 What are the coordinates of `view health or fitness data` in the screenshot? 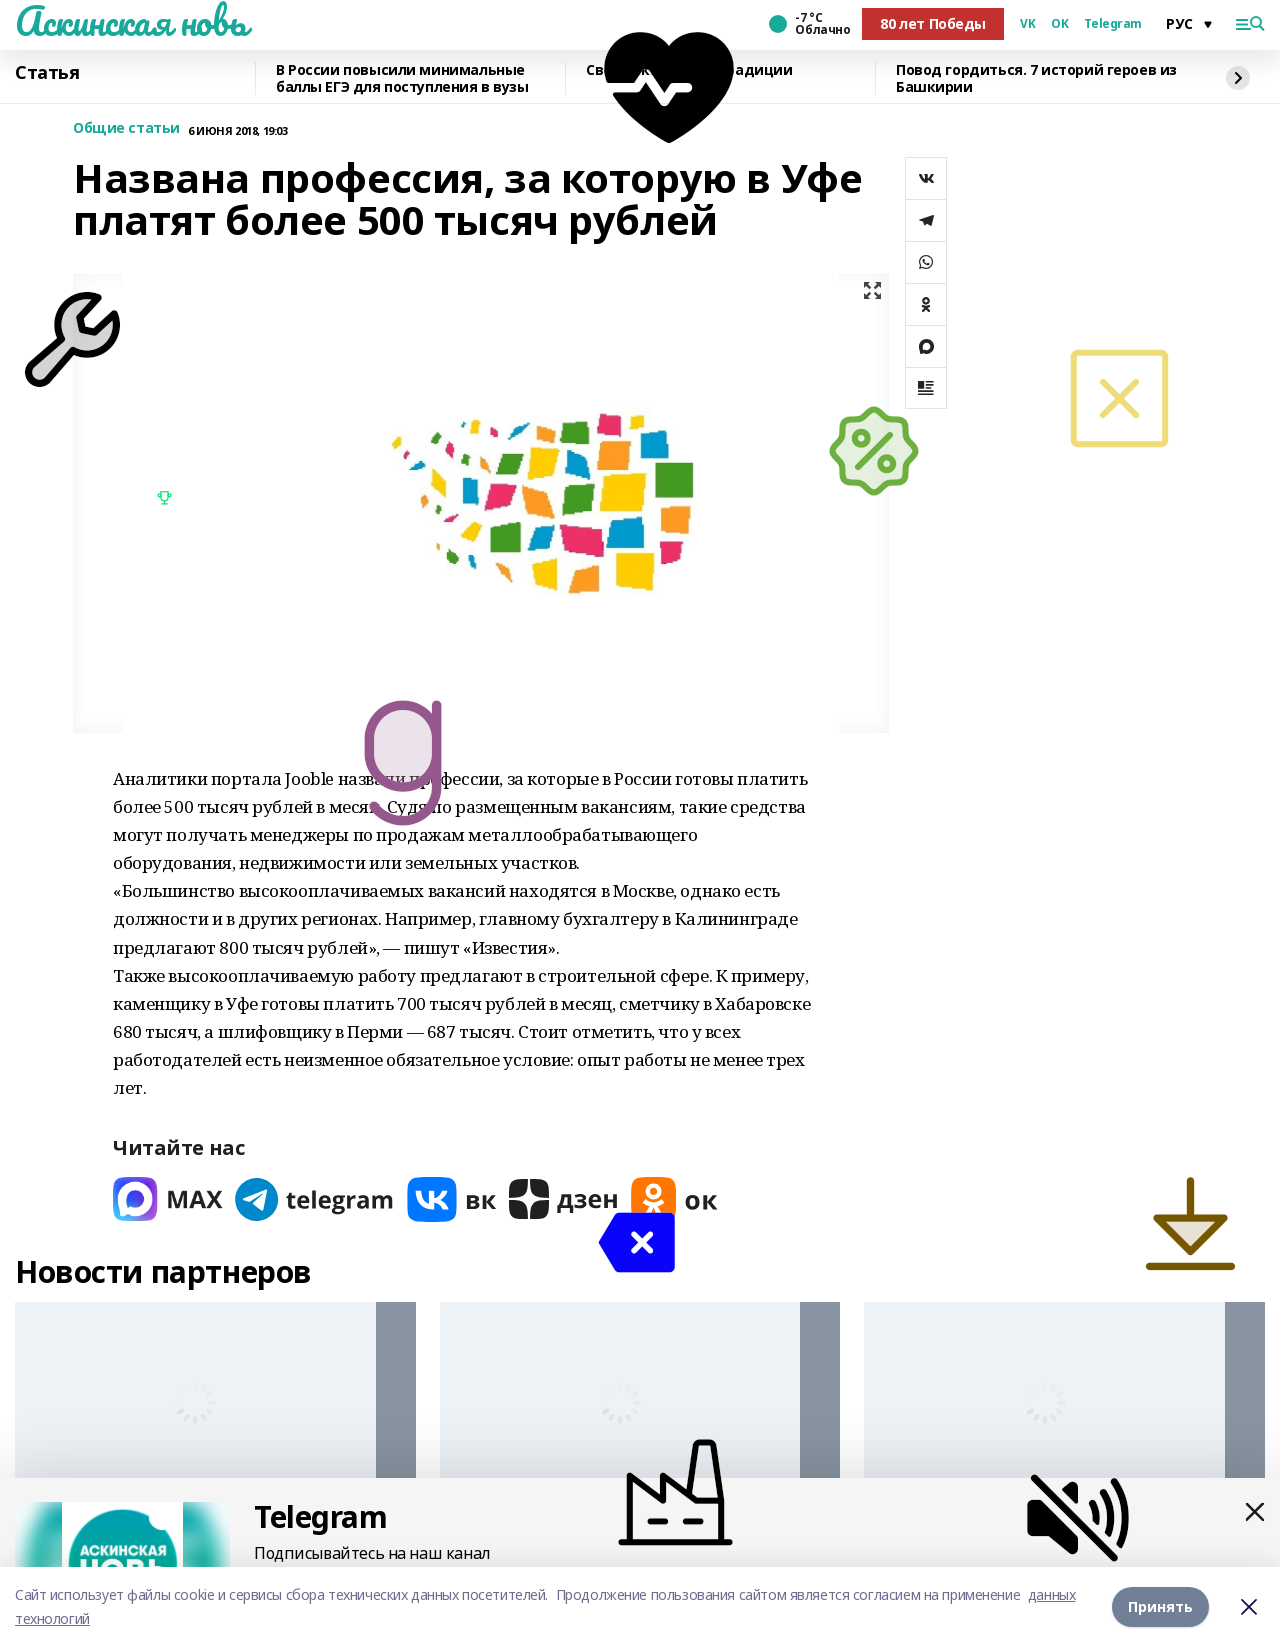 It's located at (669, 83).